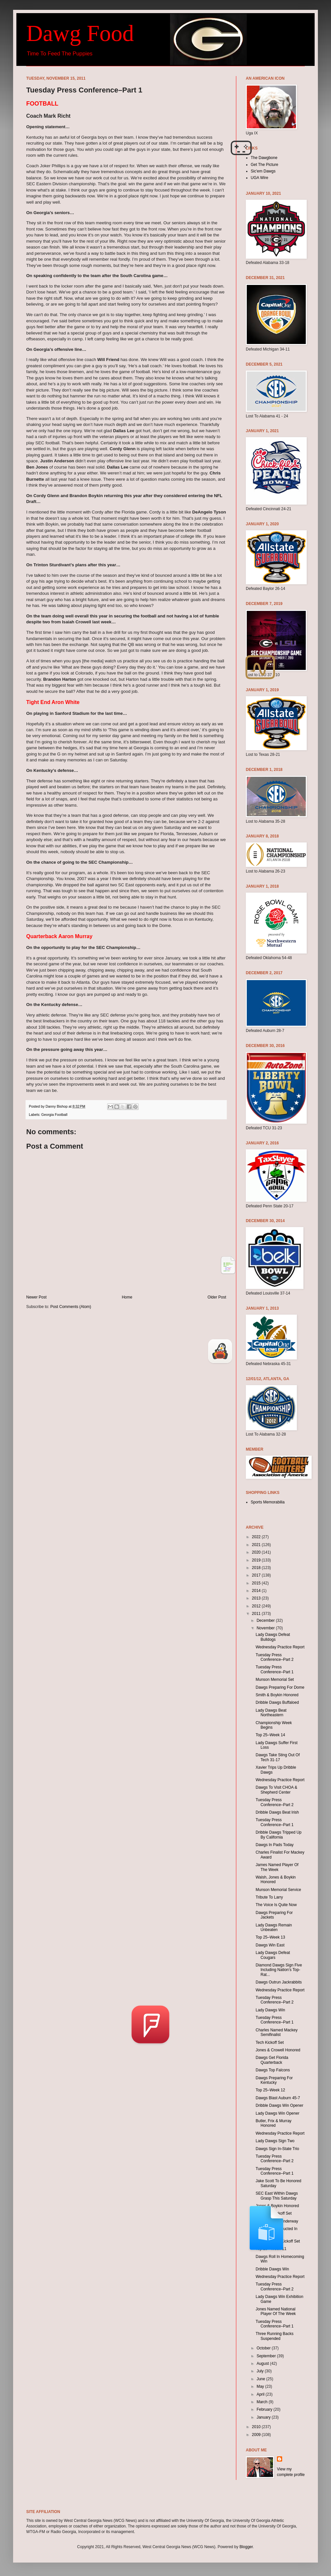 This screenshot has height=2576, width=331. I want to click on open the Foursquare app, so click(150, 2024).